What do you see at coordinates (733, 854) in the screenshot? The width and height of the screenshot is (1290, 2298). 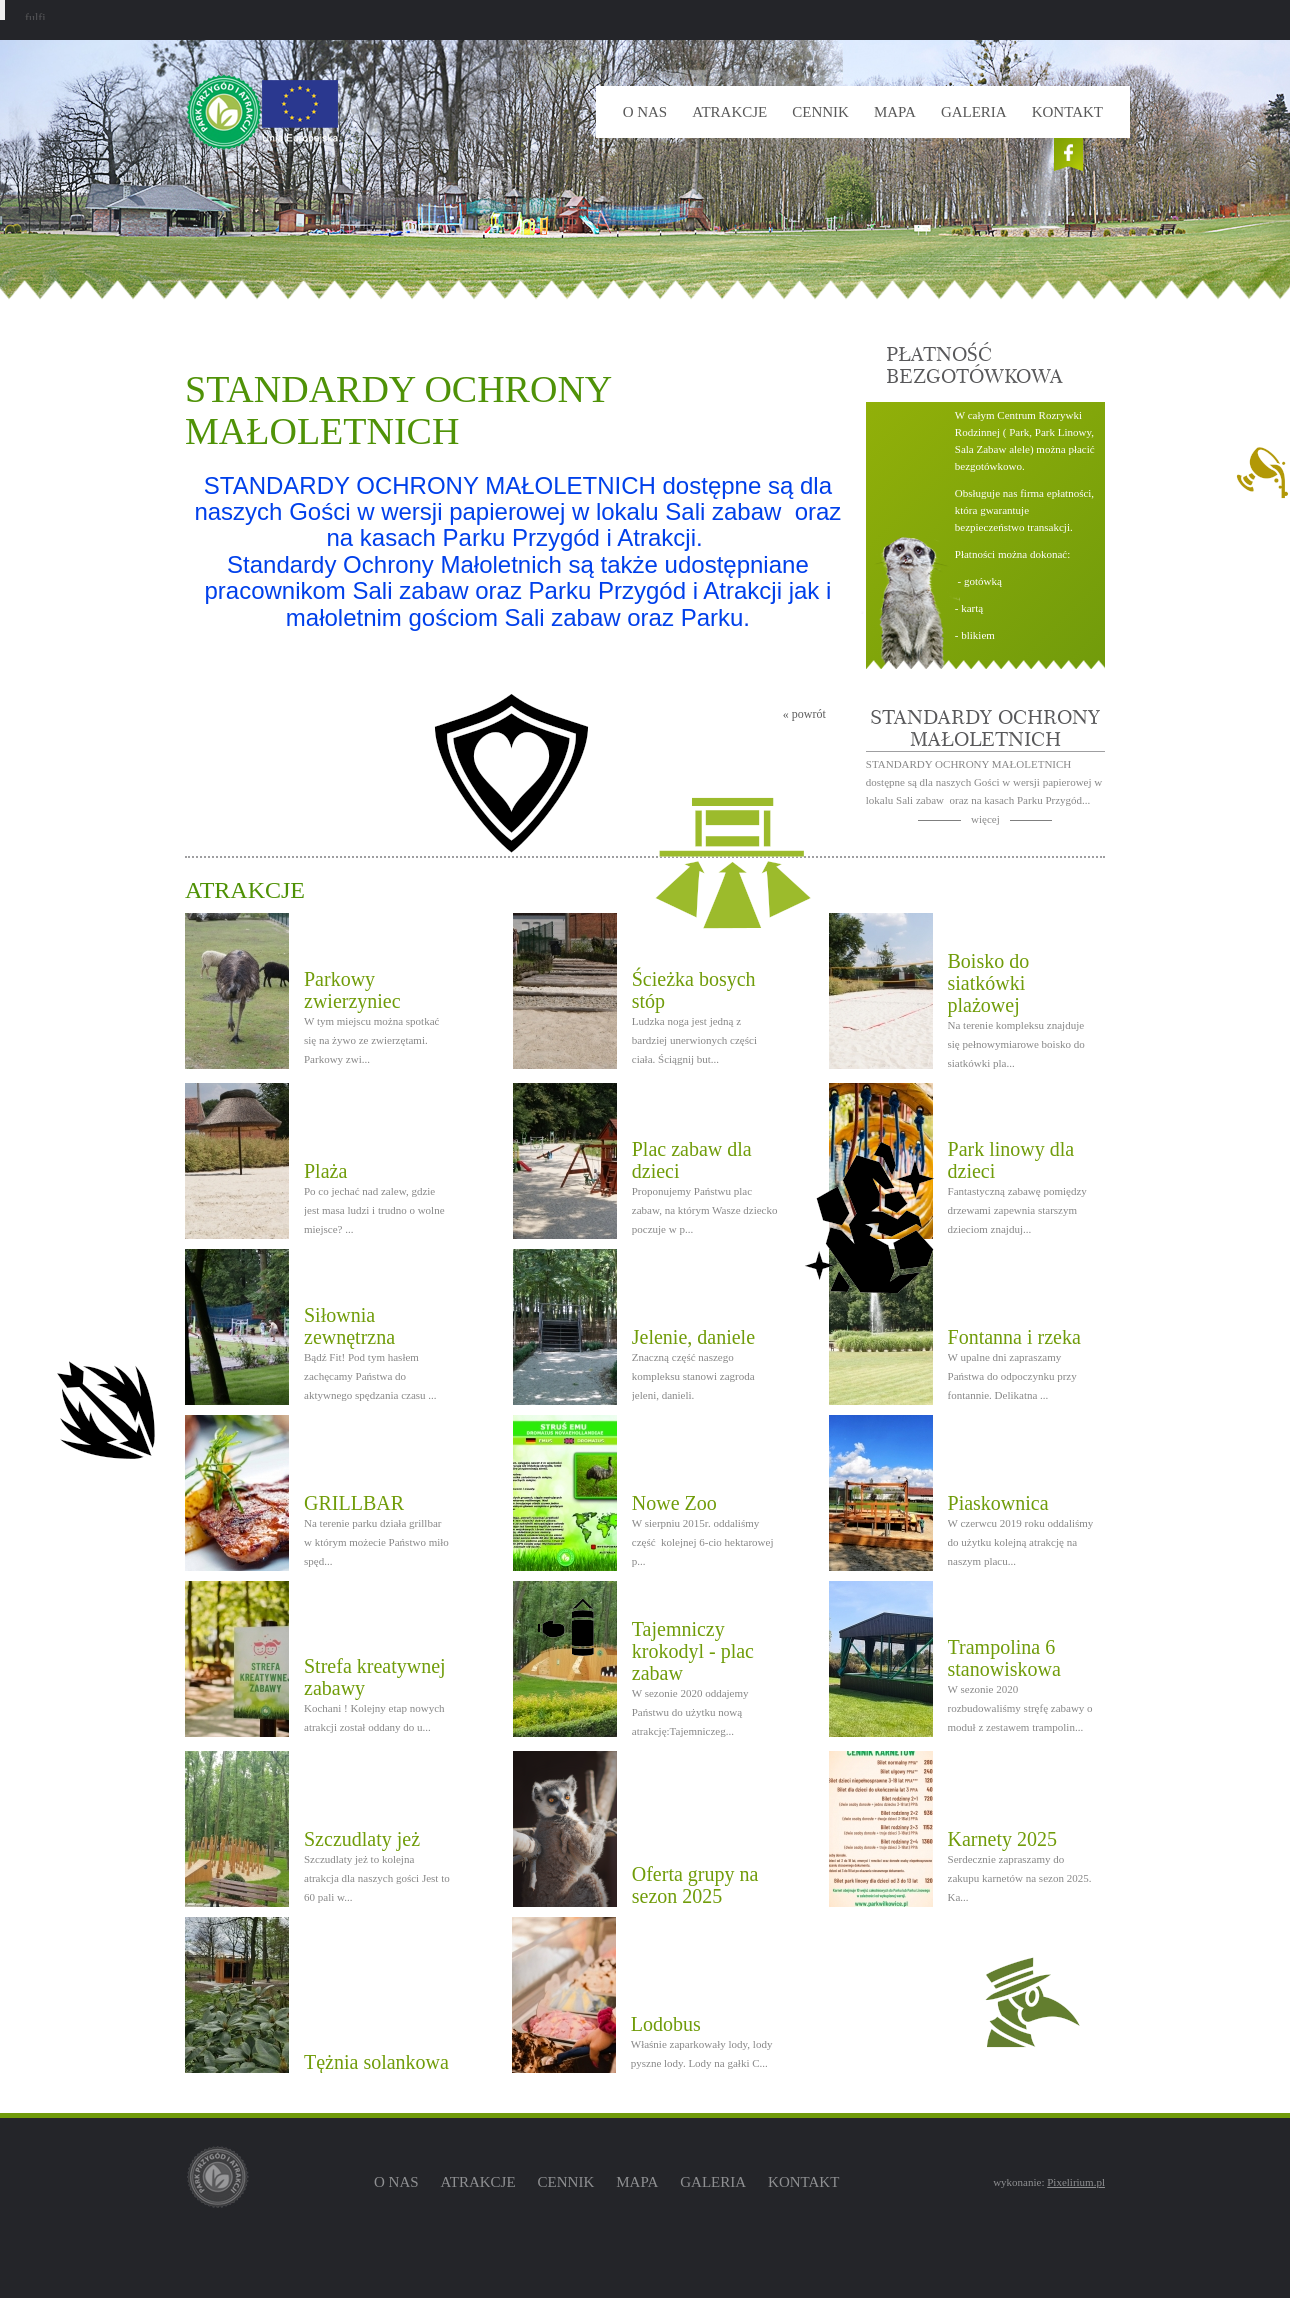 I see `launch an assault on enemy fortification` at bounding box center [733, 854].